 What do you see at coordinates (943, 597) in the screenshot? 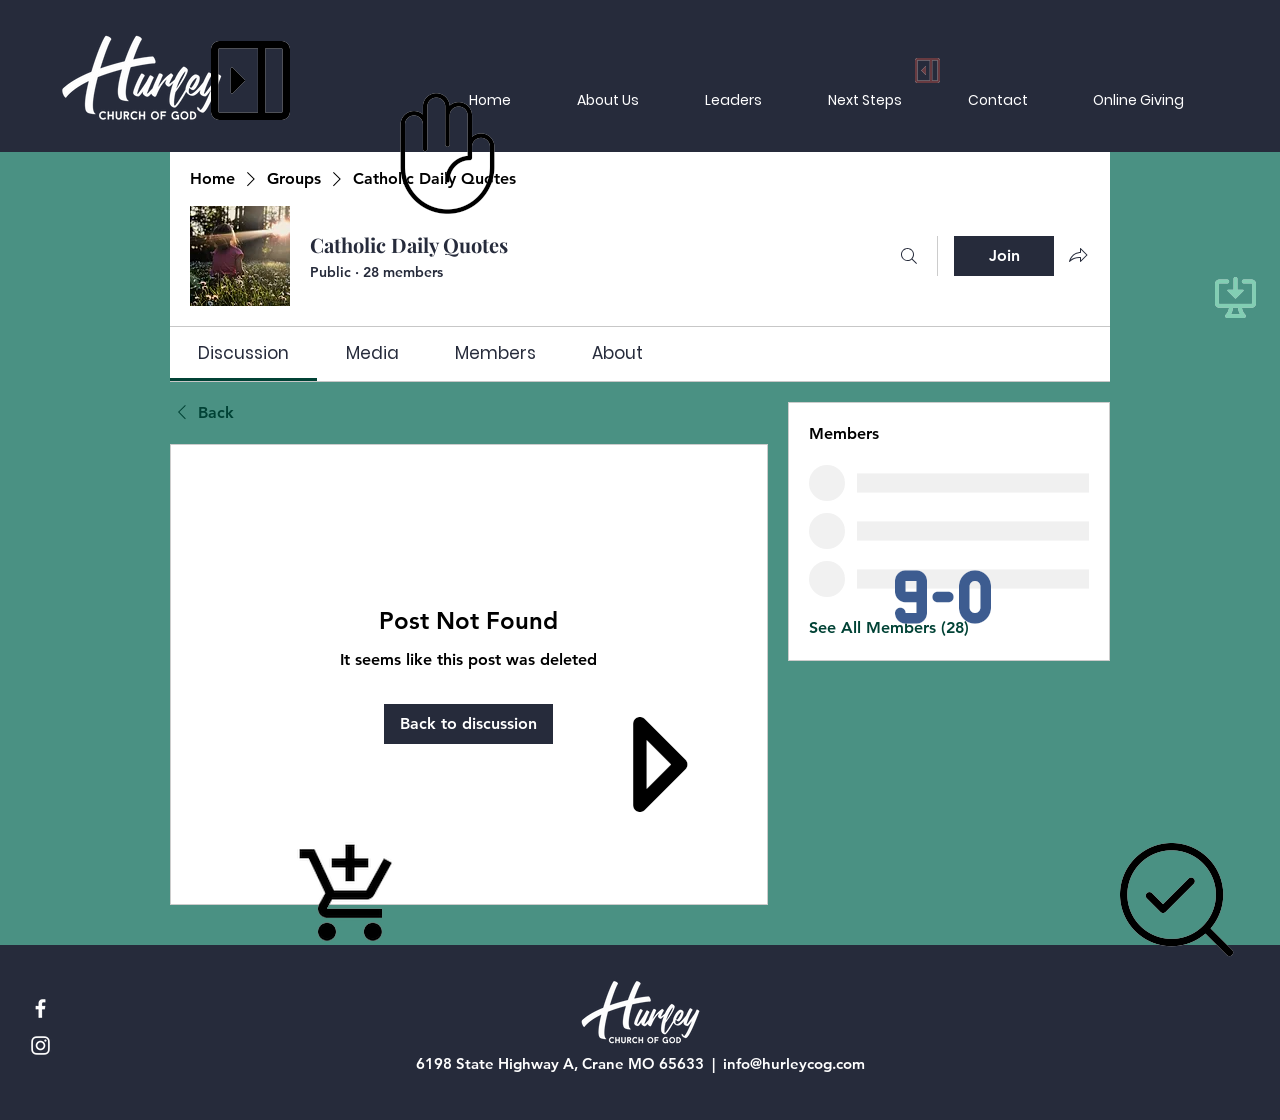
I see `sort items in descending numerical order` at bounding box center [943, 597].